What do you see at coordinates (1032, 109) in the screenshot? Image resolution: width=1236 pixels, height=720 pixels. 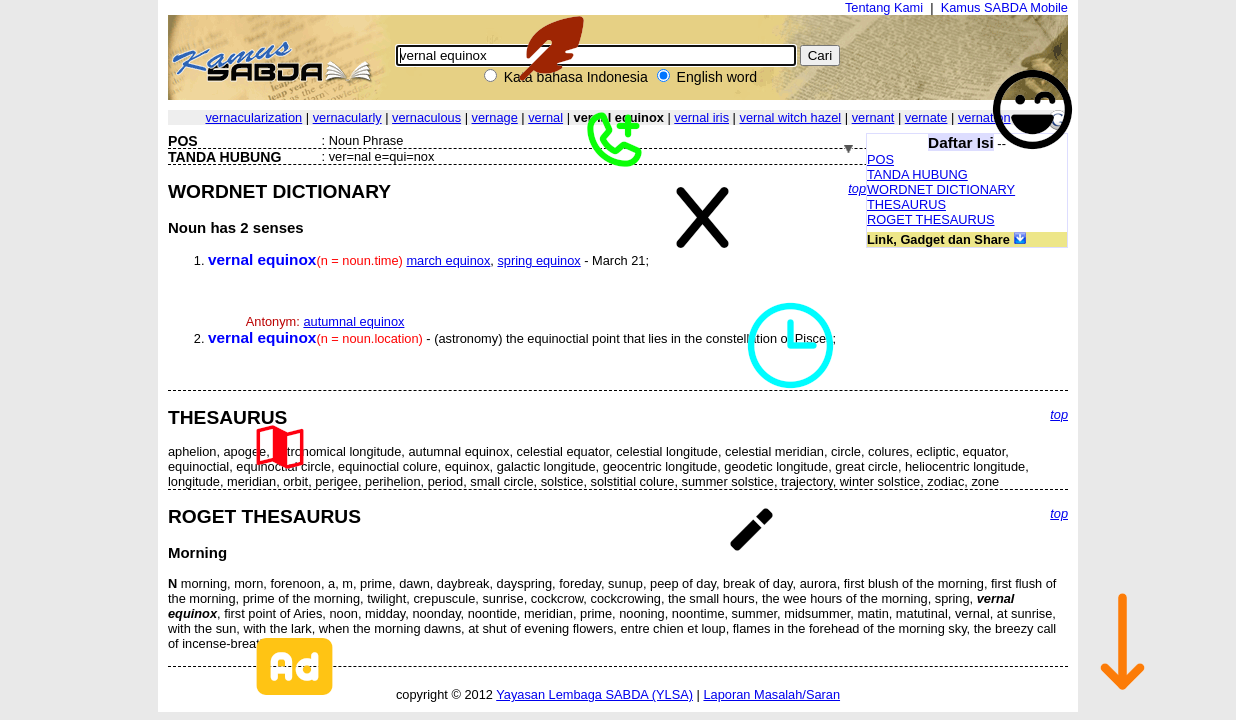 I see `add a playful reaction to a message` at bounding box center [1032, 109].